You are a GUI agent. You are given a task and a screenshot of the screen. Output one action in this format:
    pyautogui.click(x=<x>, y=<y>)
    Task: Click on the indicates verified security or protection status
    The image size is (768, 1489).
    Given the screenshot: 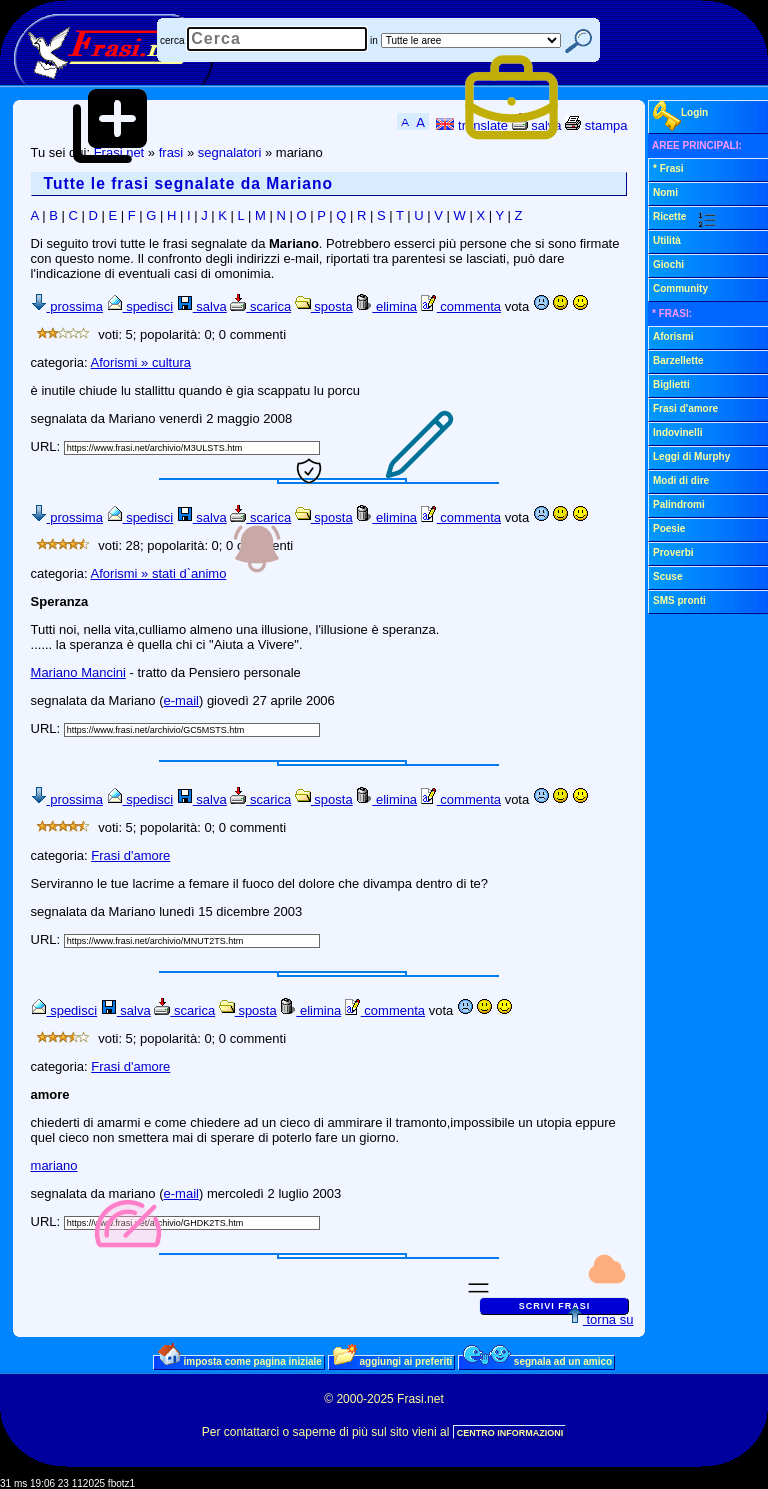 What is the action you would take?
    pyautogui.click(x=309, y=471)
    